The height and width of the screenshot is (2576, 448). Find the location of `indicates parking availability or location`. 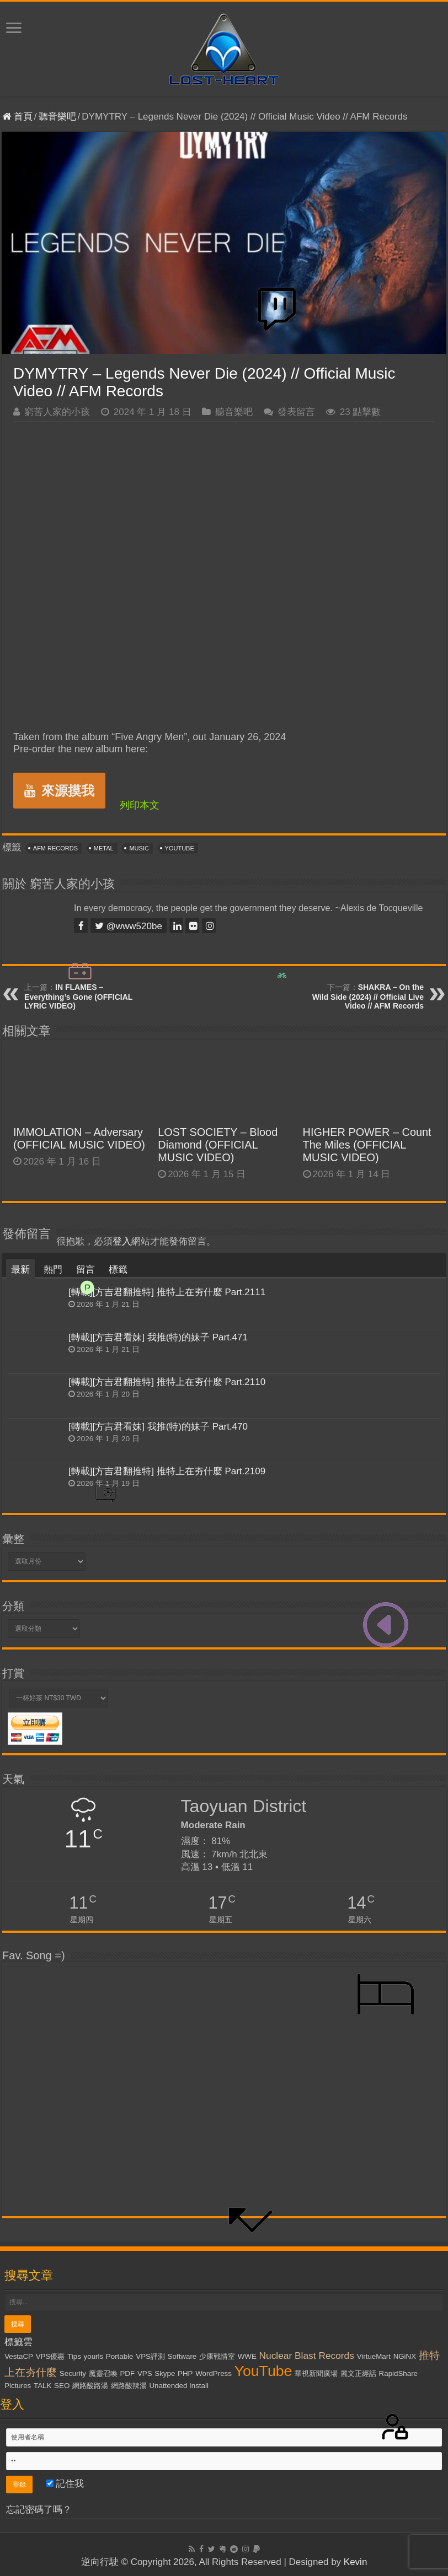

indicates parking availability or location is located at coordinates (87, 1287).